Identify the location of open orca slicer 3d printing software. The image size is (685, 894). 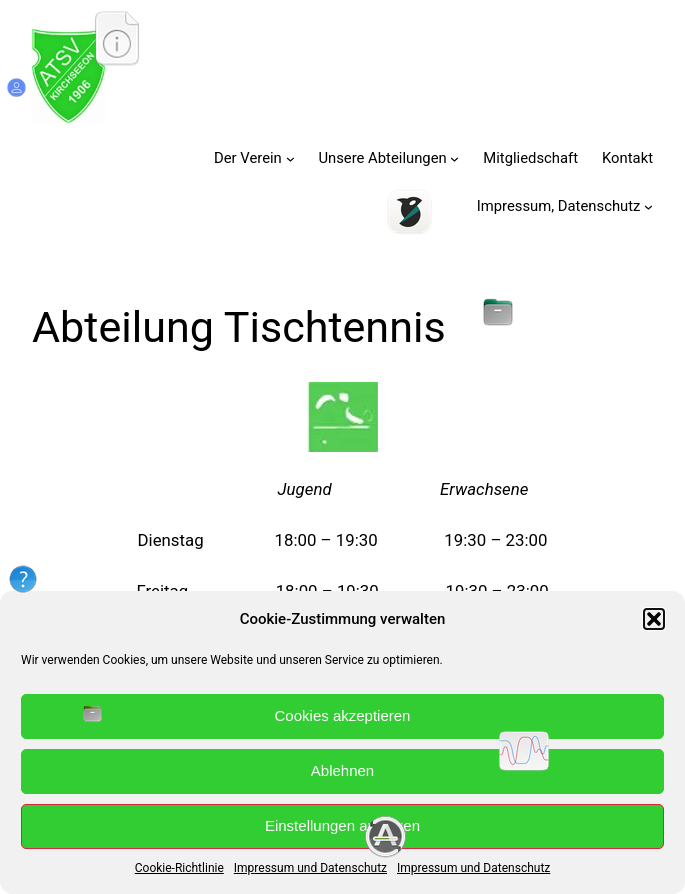
(409, 211).